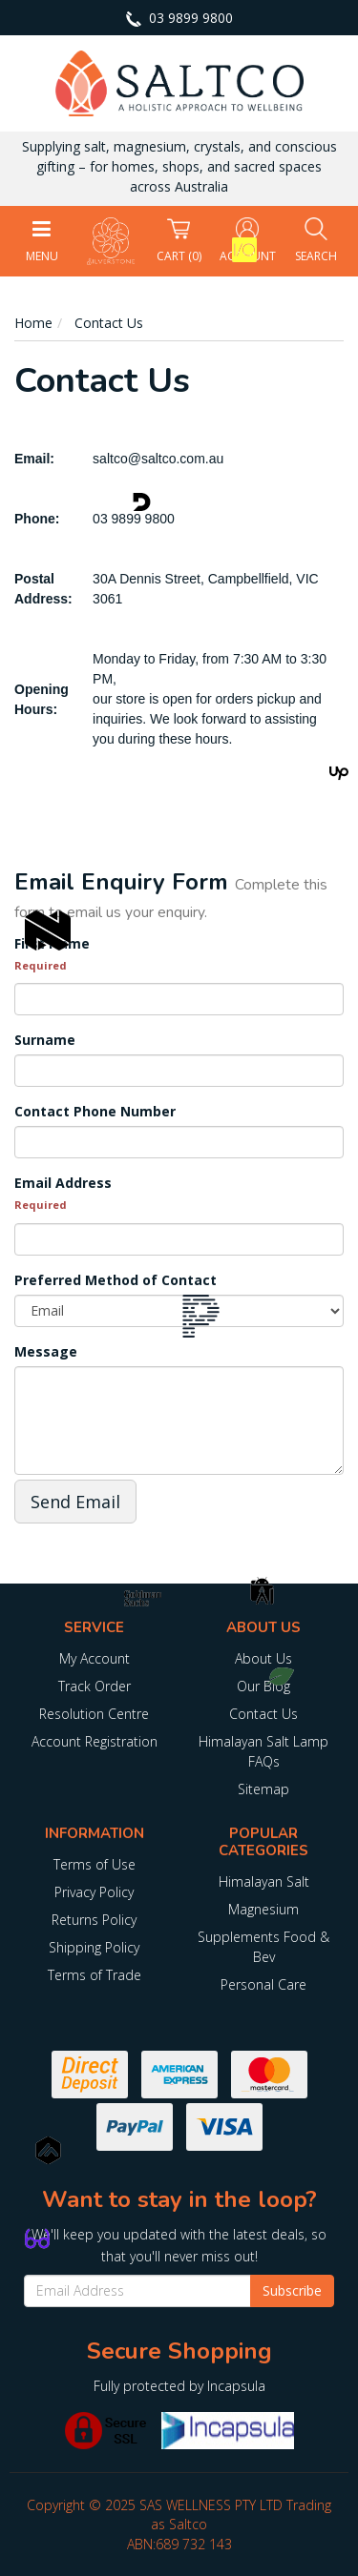 This screenshot has height=2576, width=358. I want to click on enable reading or accessibility mode, so click(37, 2239).